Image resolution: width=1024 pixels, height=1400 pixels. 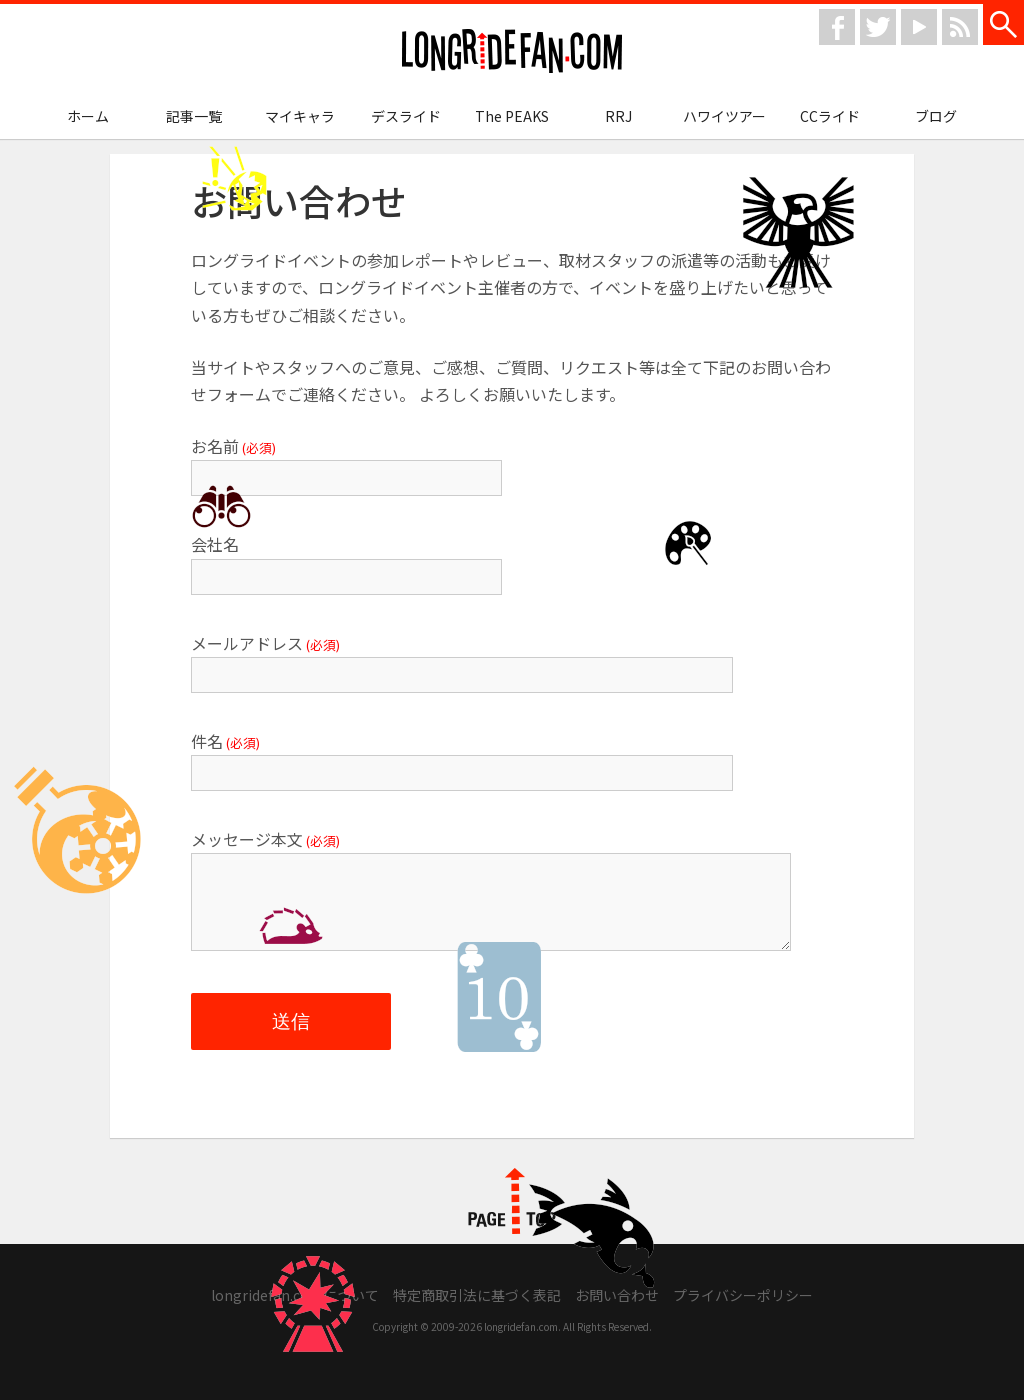 What do you see at coordinates (798, 232) in the screenshot?
I see `select hawk or eagle team emblem` at bounding box center [798, 232].